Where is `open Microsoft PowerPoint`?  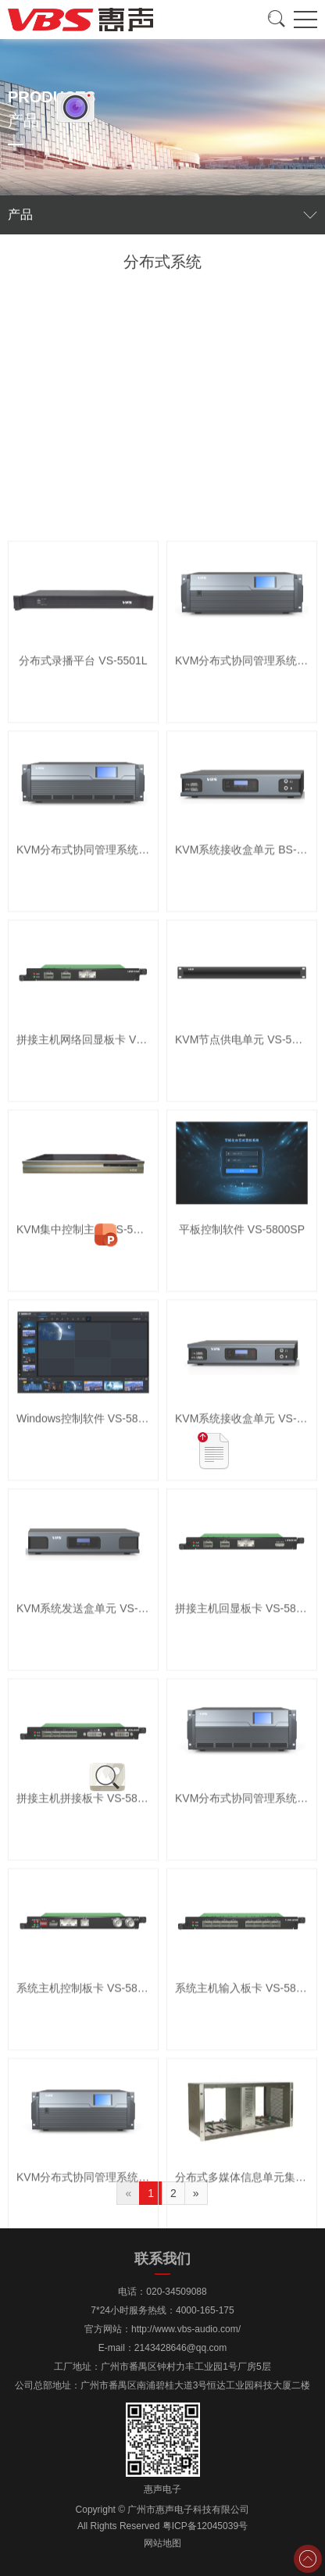 open Microsoft PowerPoint is located at coordinates (105, 1234).